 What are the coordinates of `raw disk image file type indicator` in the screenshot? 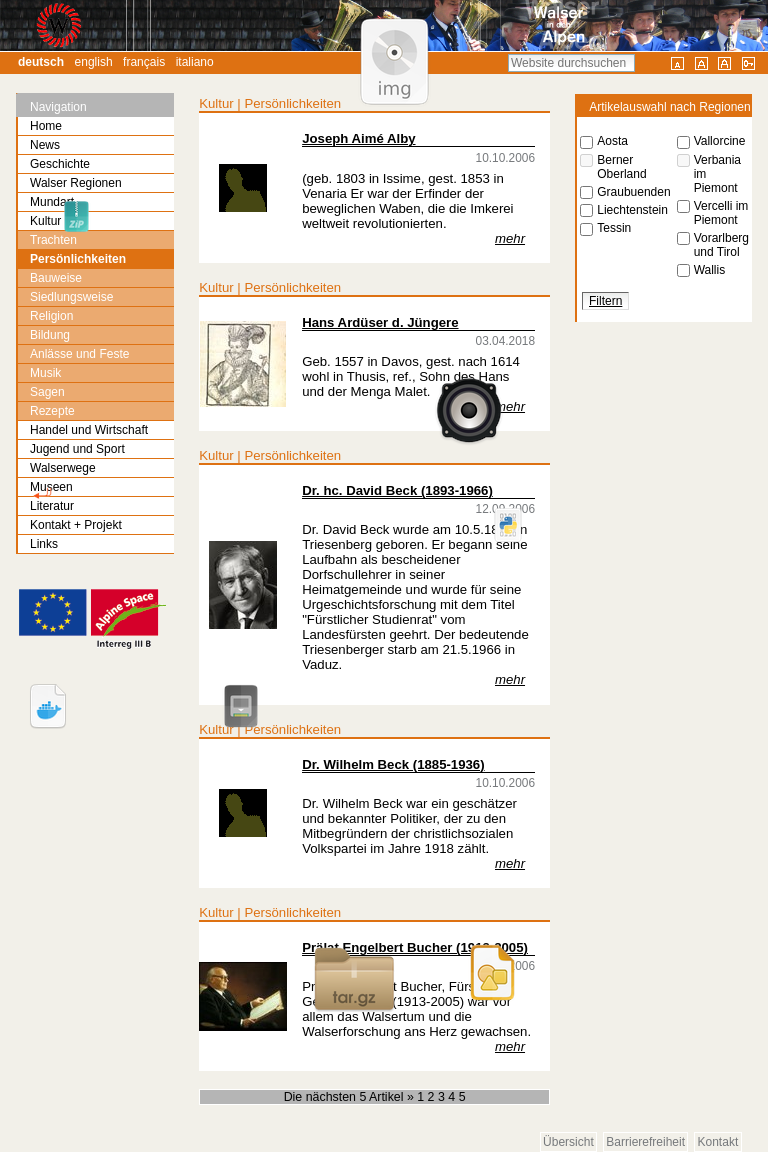 It's located at (394, 61).